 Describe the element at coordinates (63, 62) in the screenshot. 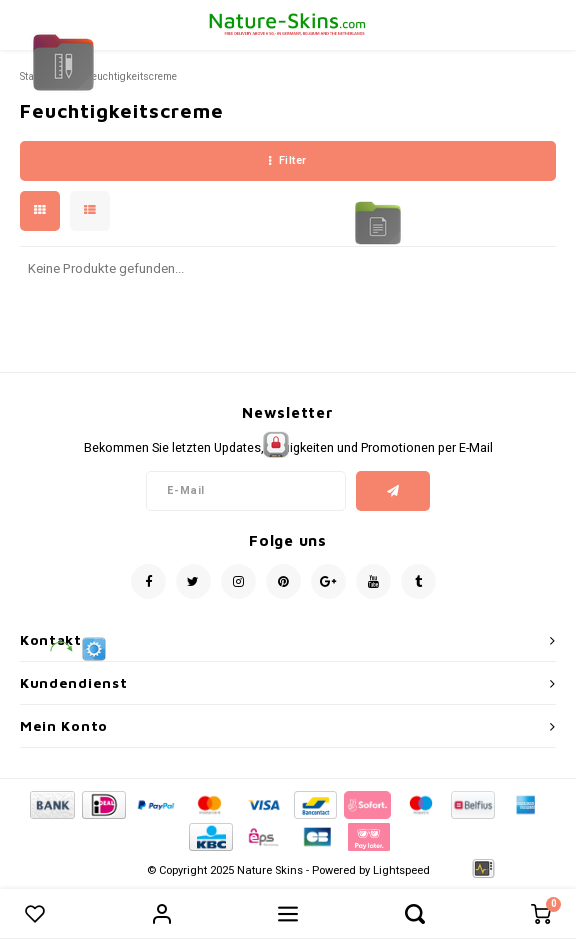

I see `open templates folder` at that location.